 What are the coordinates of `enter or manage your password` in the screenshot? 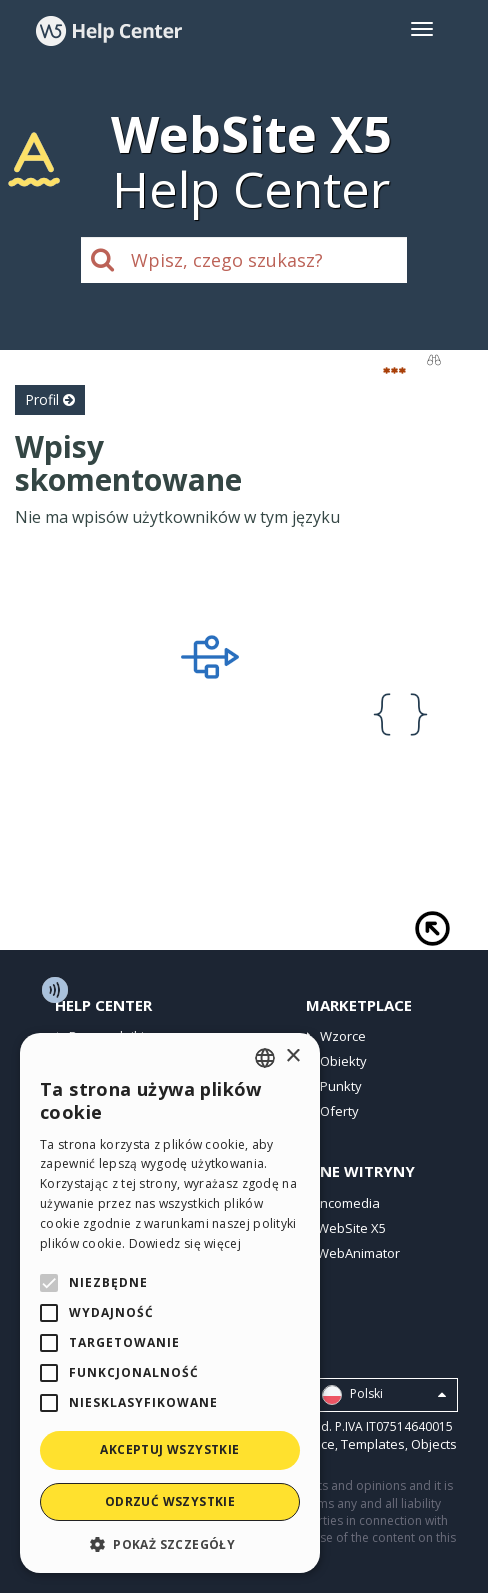 It's located at (394, 370).